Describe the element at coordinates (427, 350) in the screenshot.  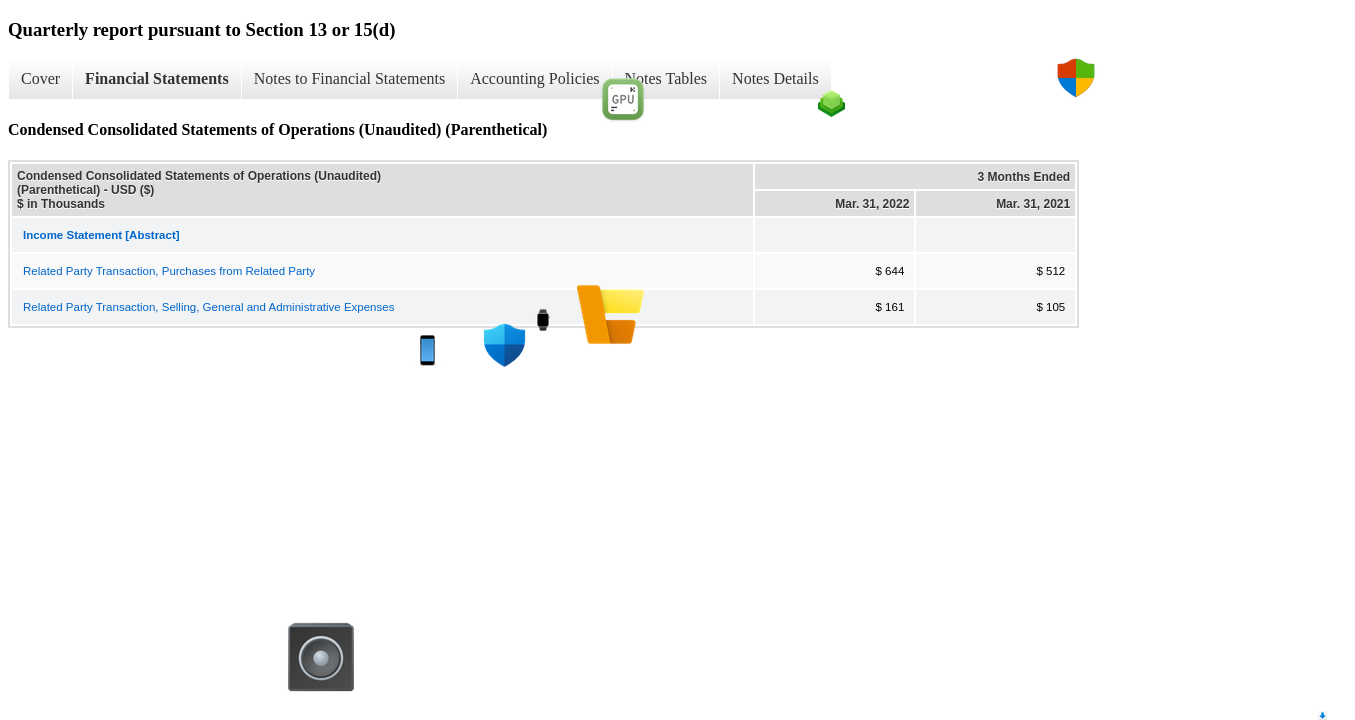
I see `connect or sync an iPhone device` at that location.